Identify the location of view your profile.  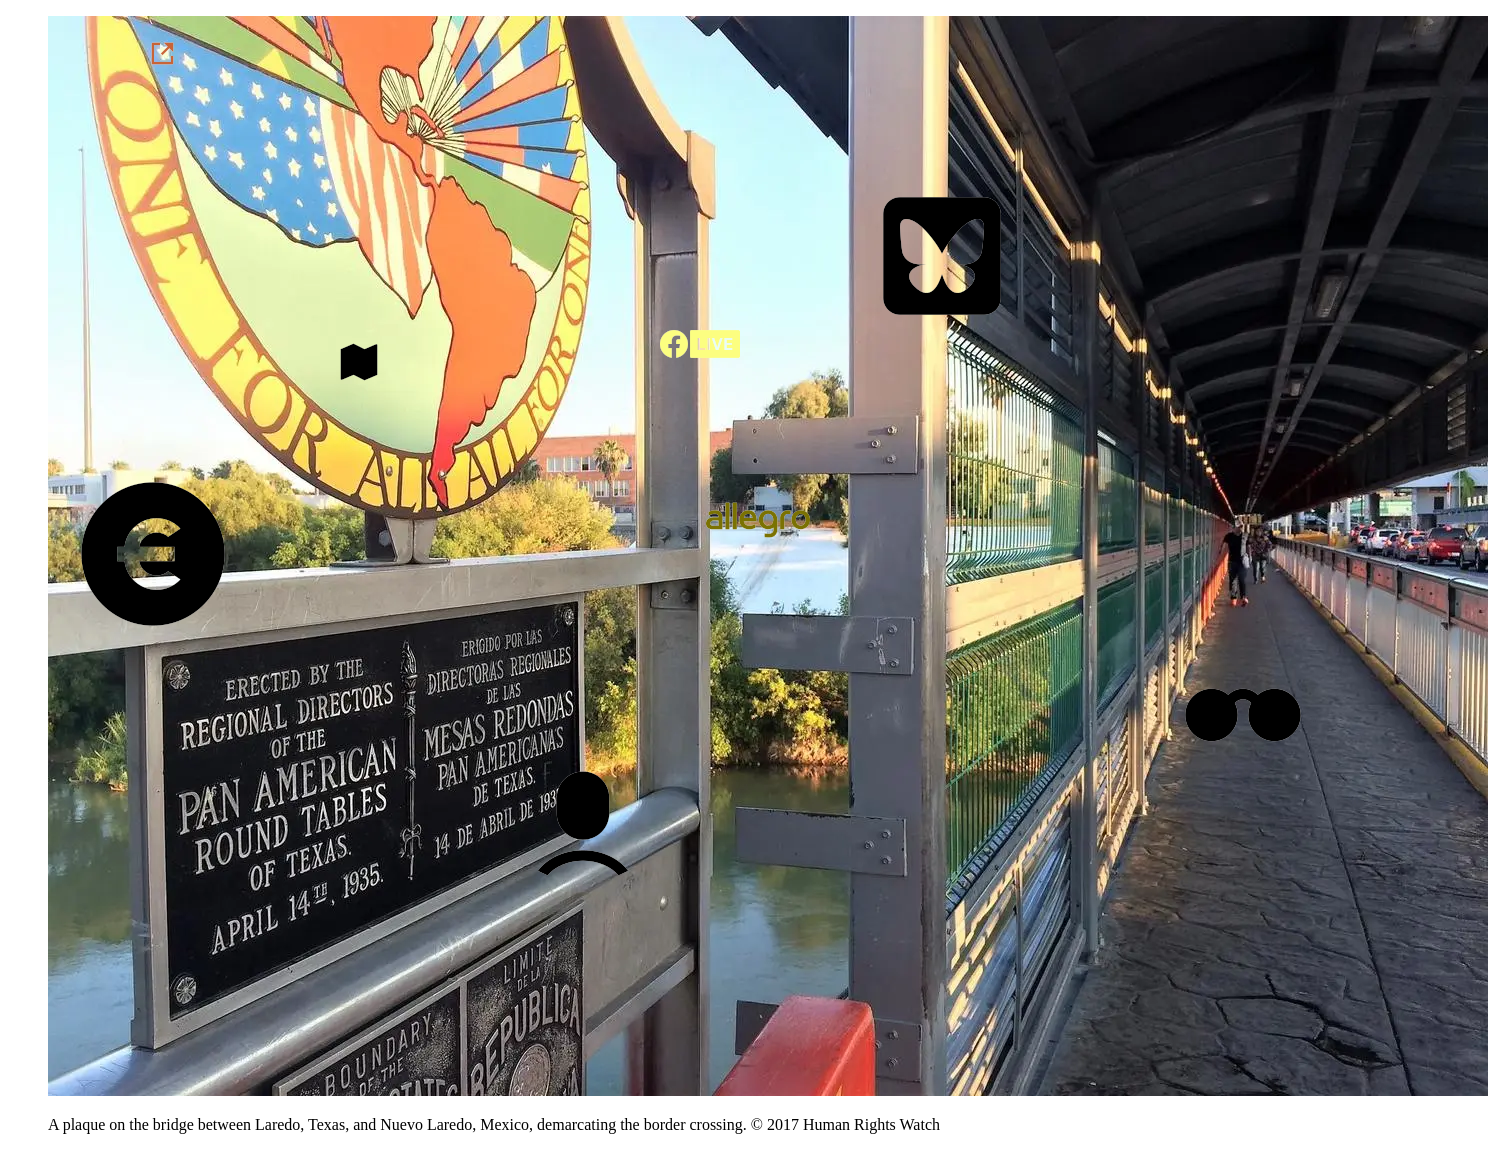
(583, 824).